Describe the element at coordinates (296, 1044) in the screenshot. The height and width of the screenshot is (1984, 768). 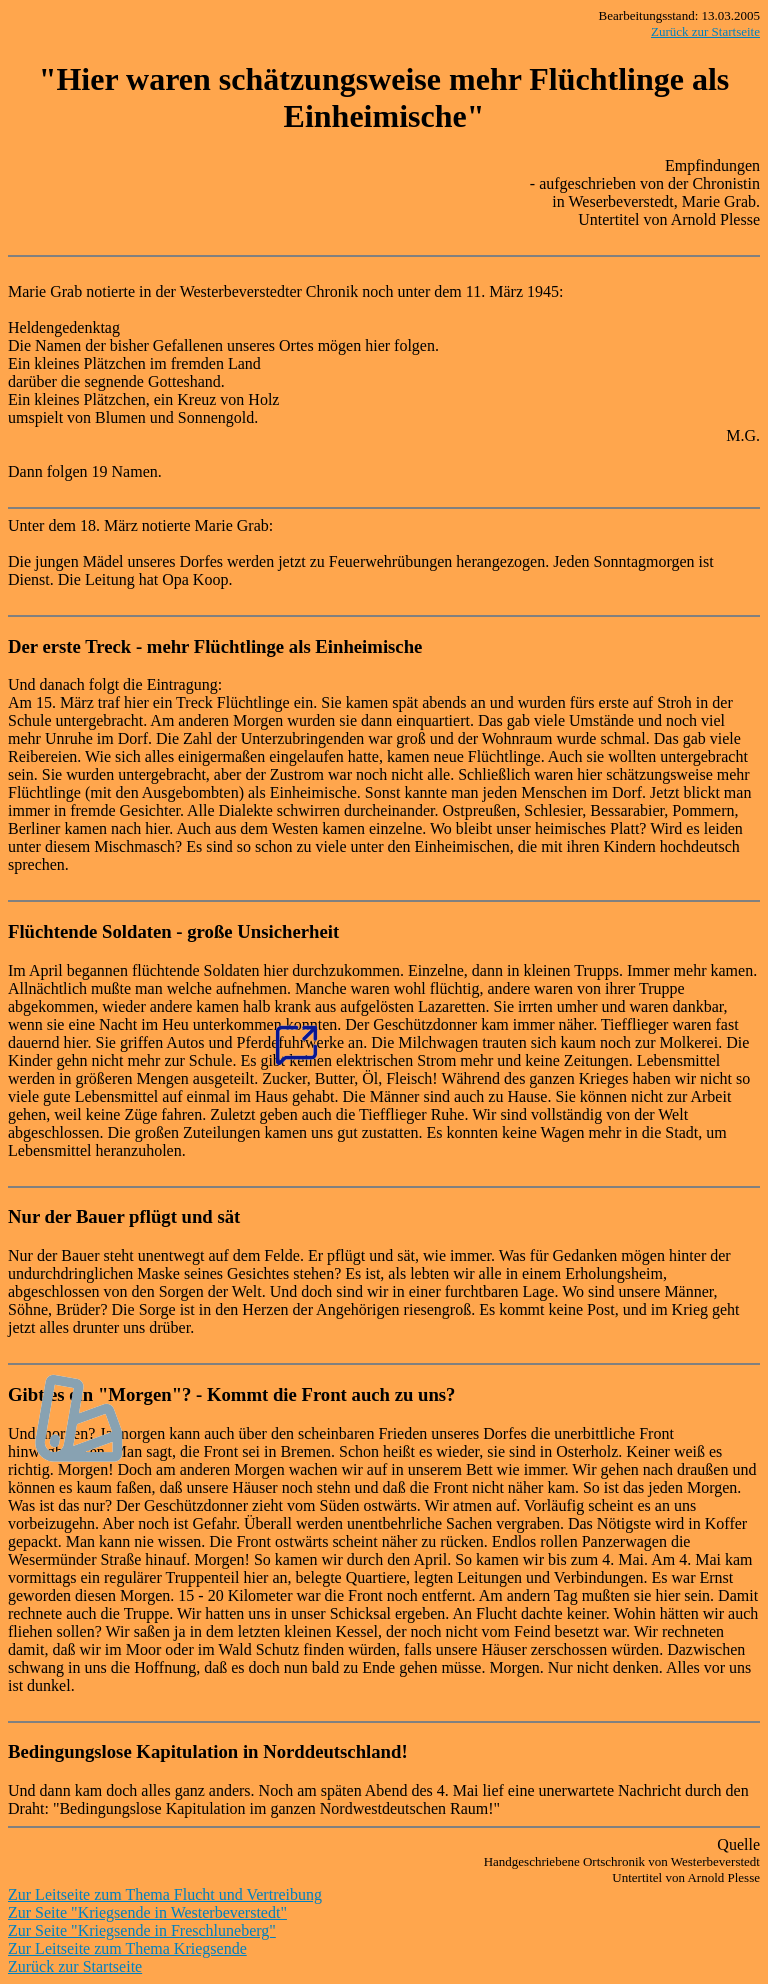
I see `share this conversation` at that location.